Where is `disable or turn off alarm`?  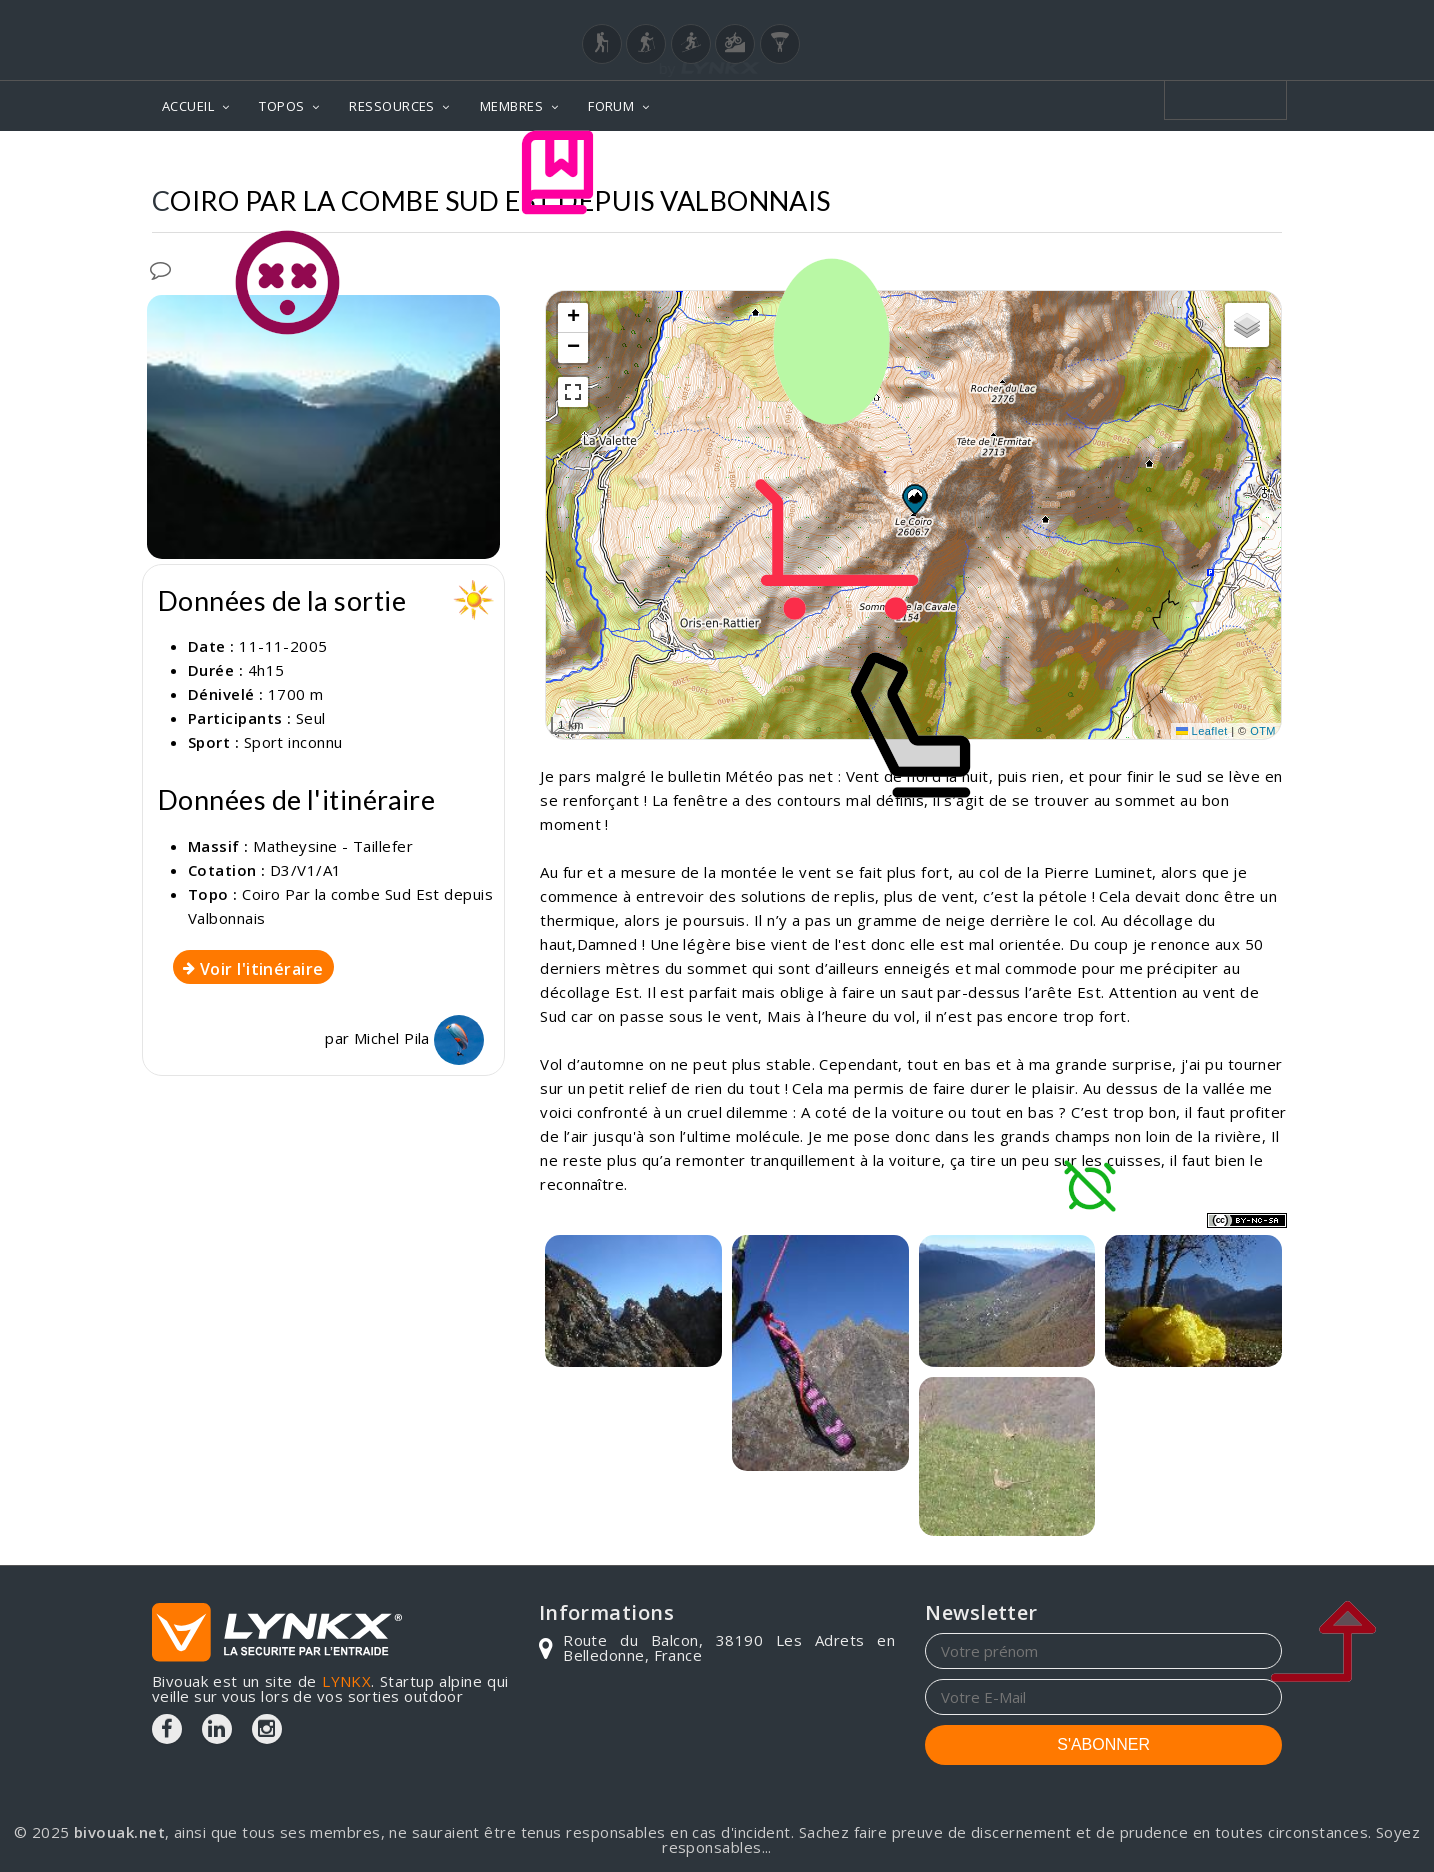 disable or turn off alarm is located at coordinates (1090, 1186).